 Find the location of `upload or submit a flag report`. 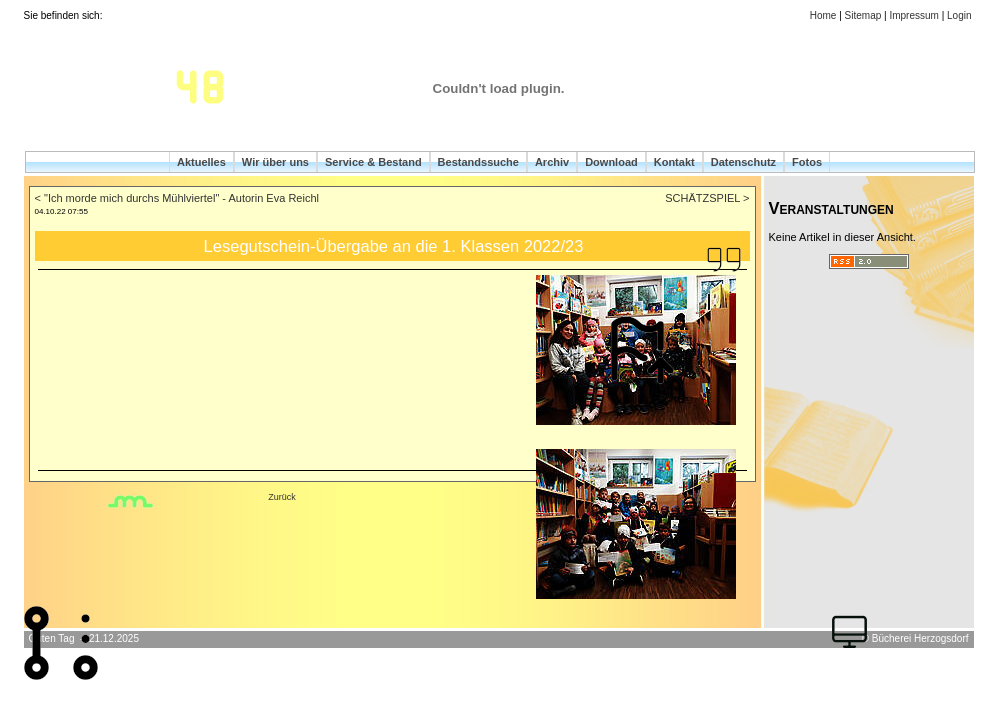

upload or submit a flag report is located at coordinates (637, 347).